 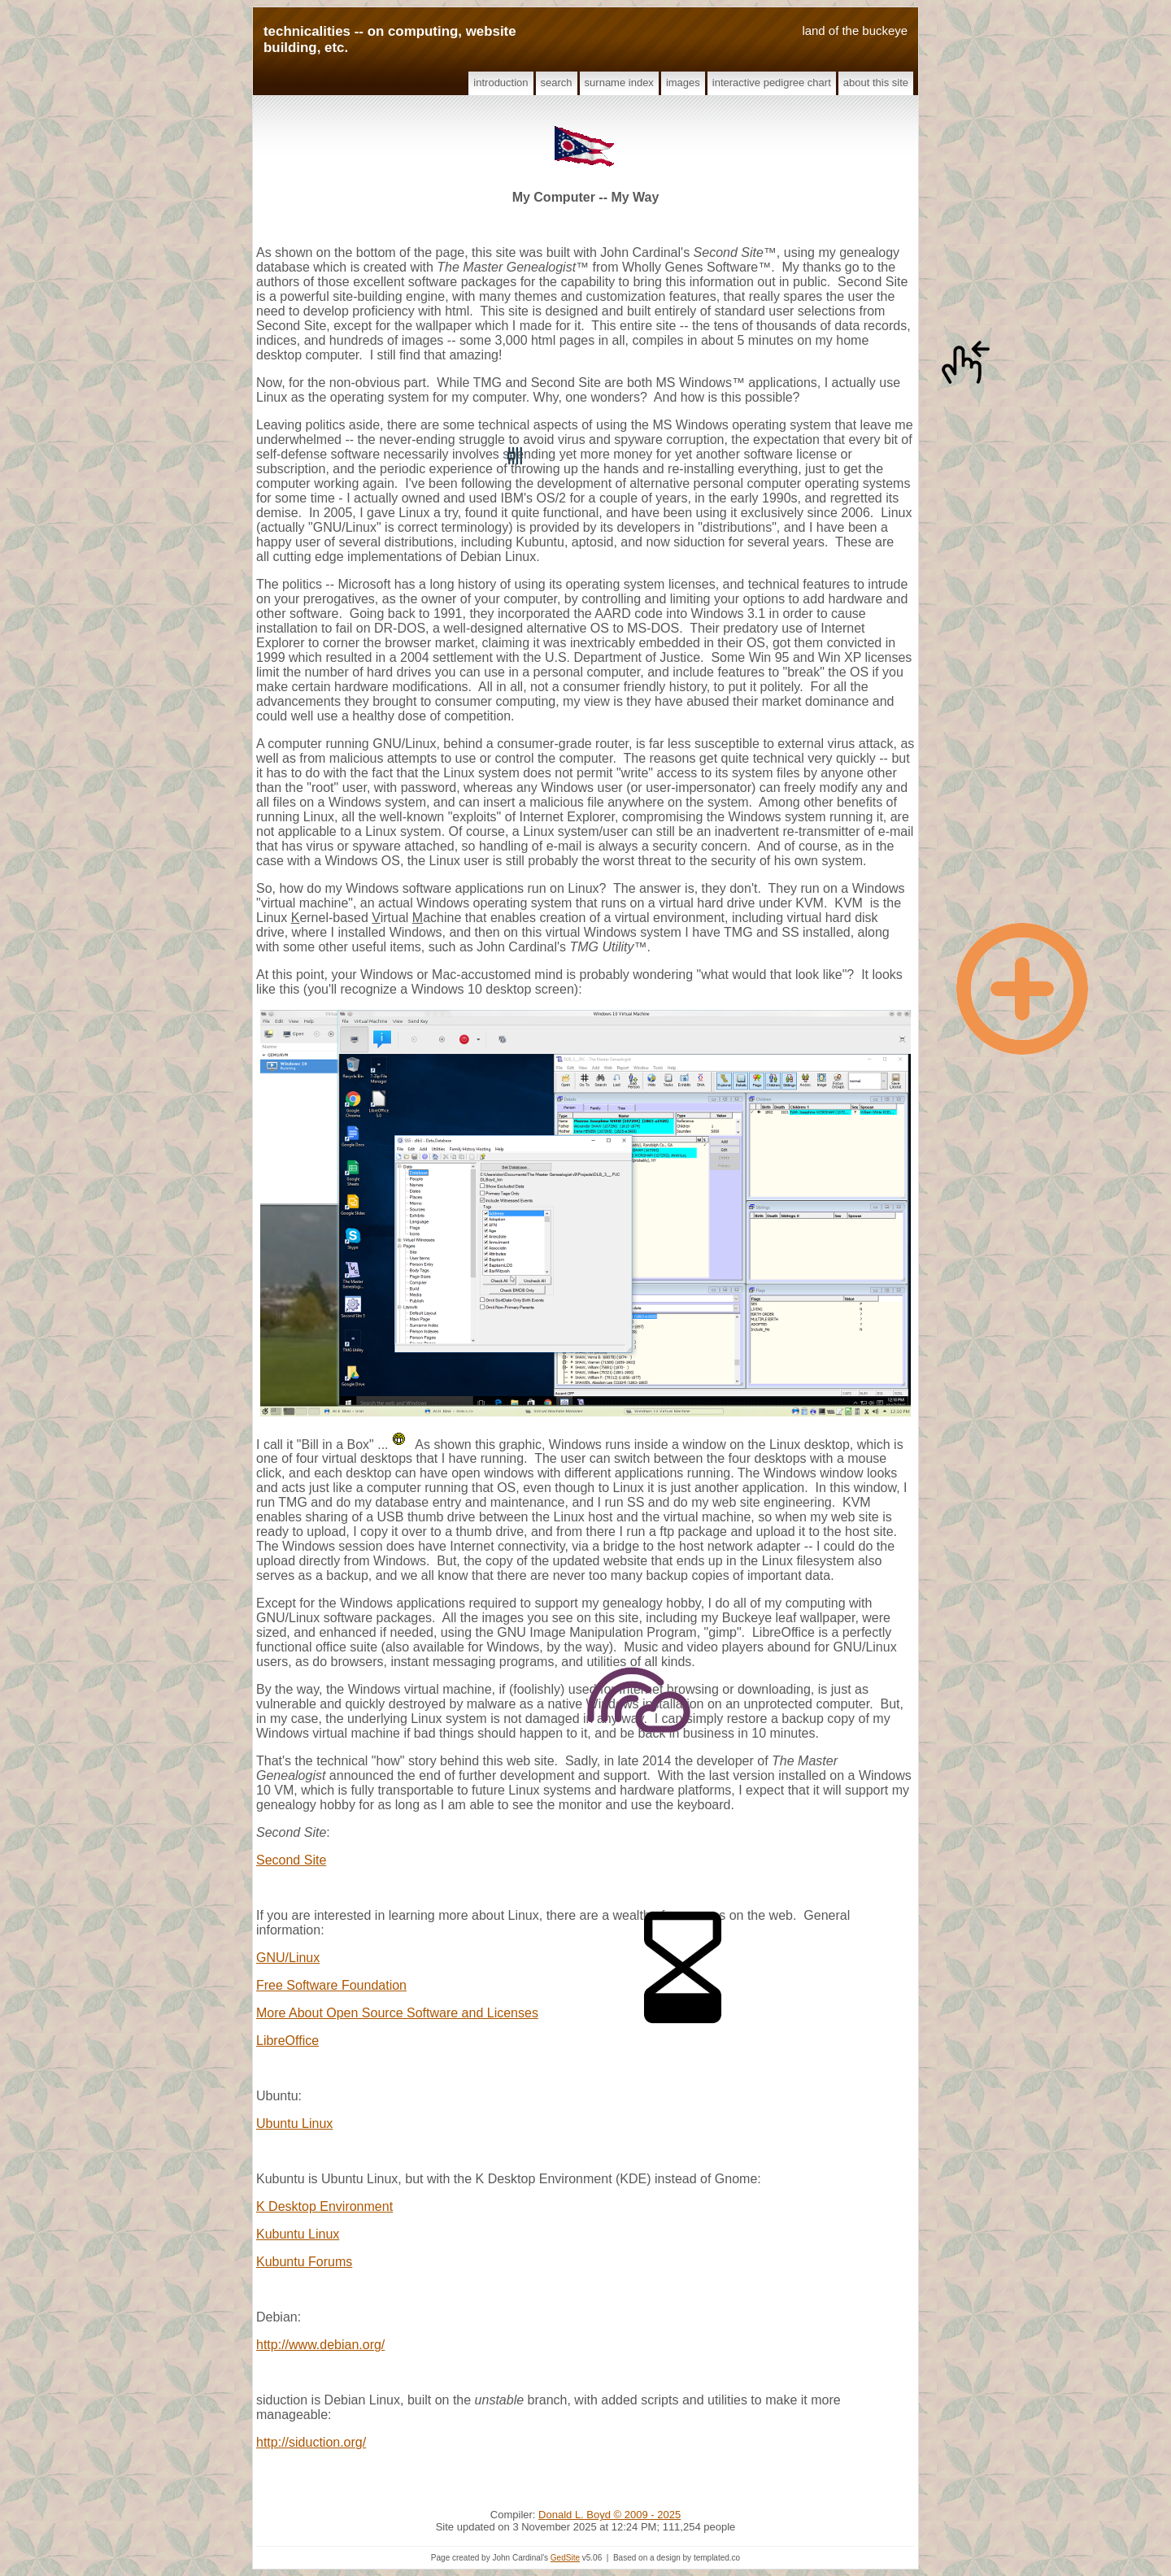 I want to click on indicates time is running low, so click(x=682, y=1967).